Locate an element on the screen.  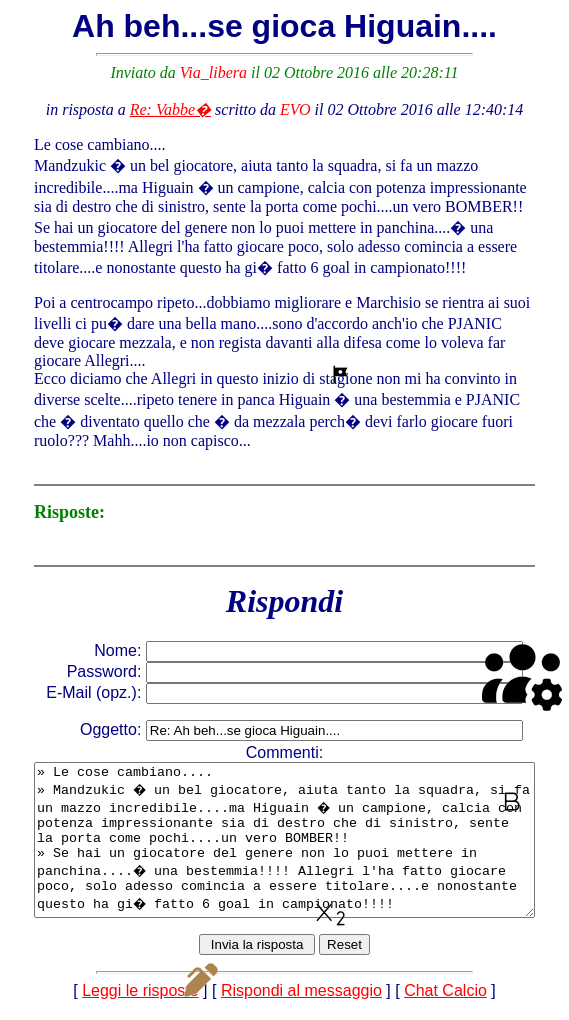
apply bold formatting to selected text is located at coordinates (511, 802).